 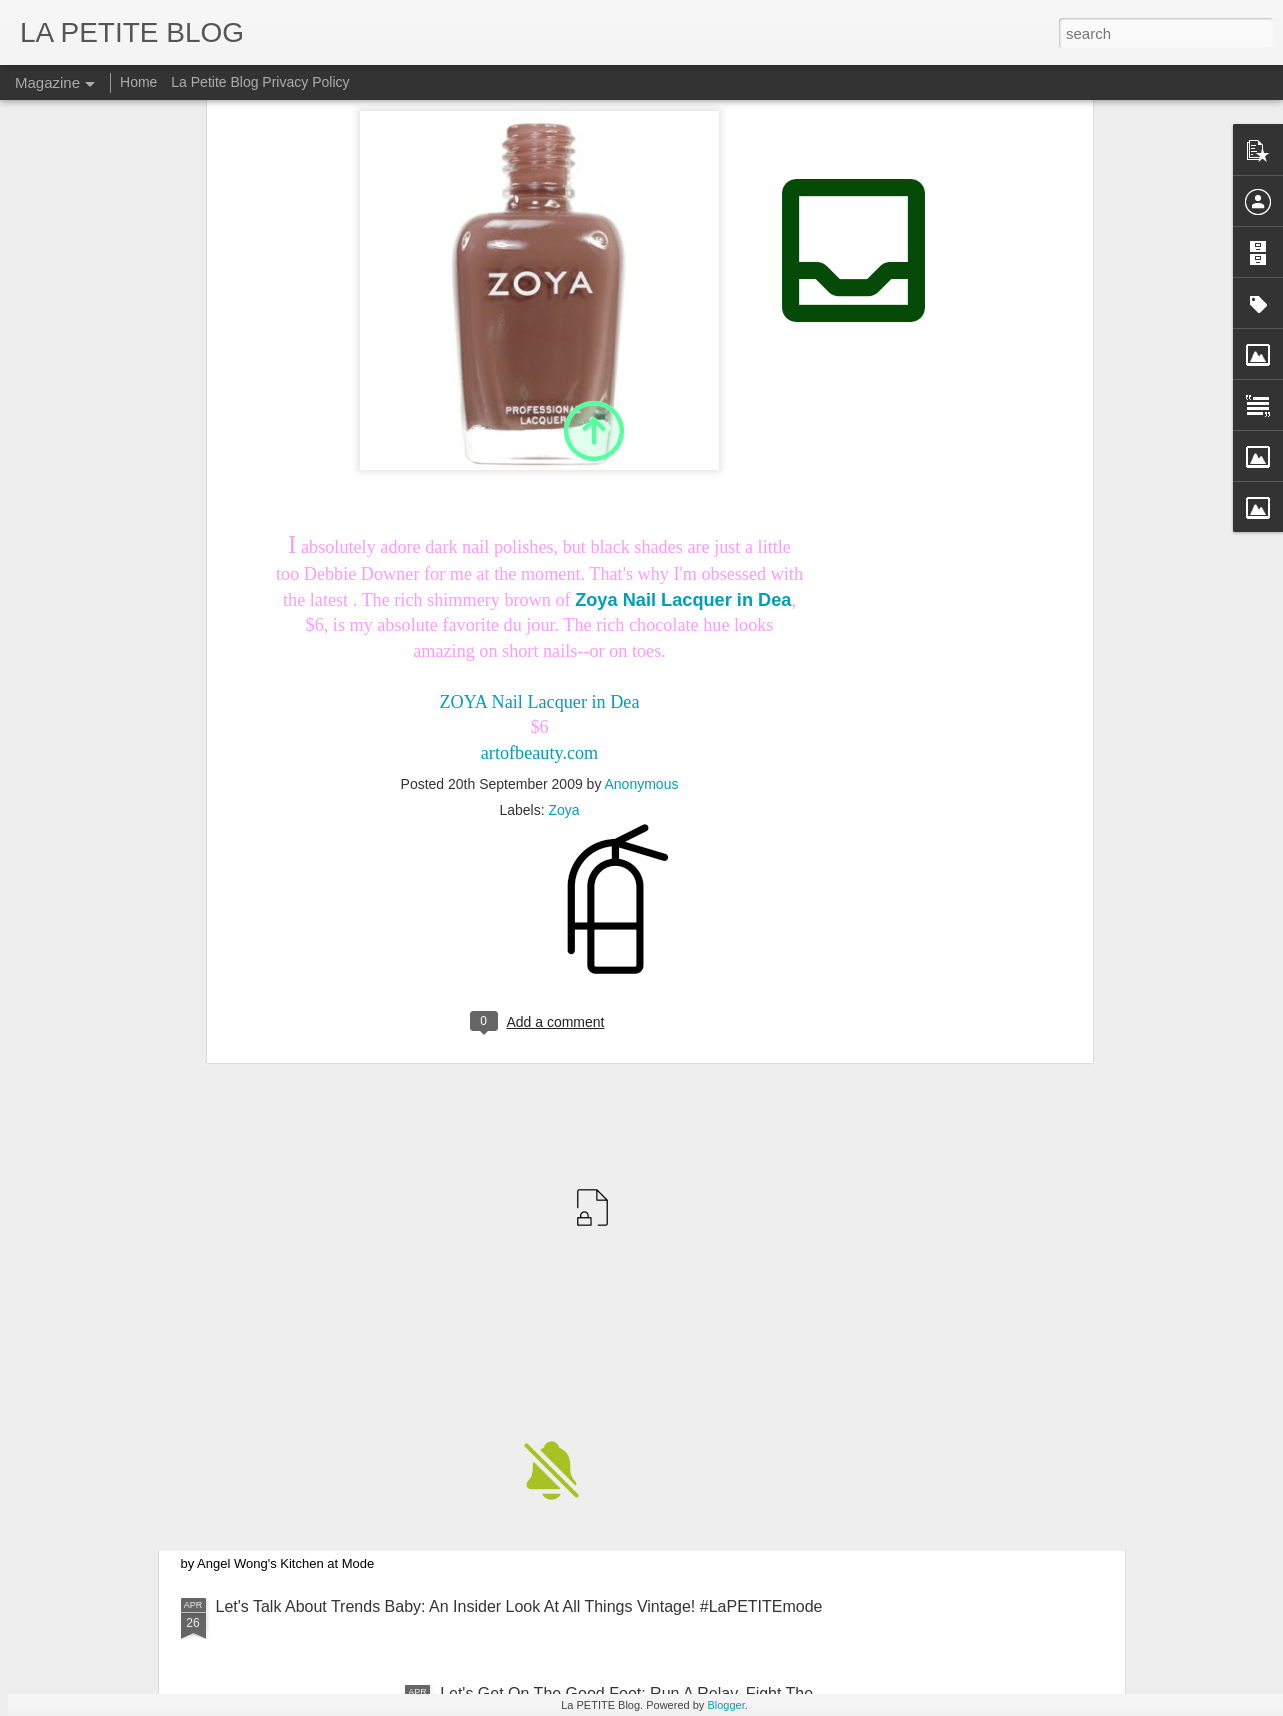 I want to click on mute or disable notifications, so click(x=551, y=1470).